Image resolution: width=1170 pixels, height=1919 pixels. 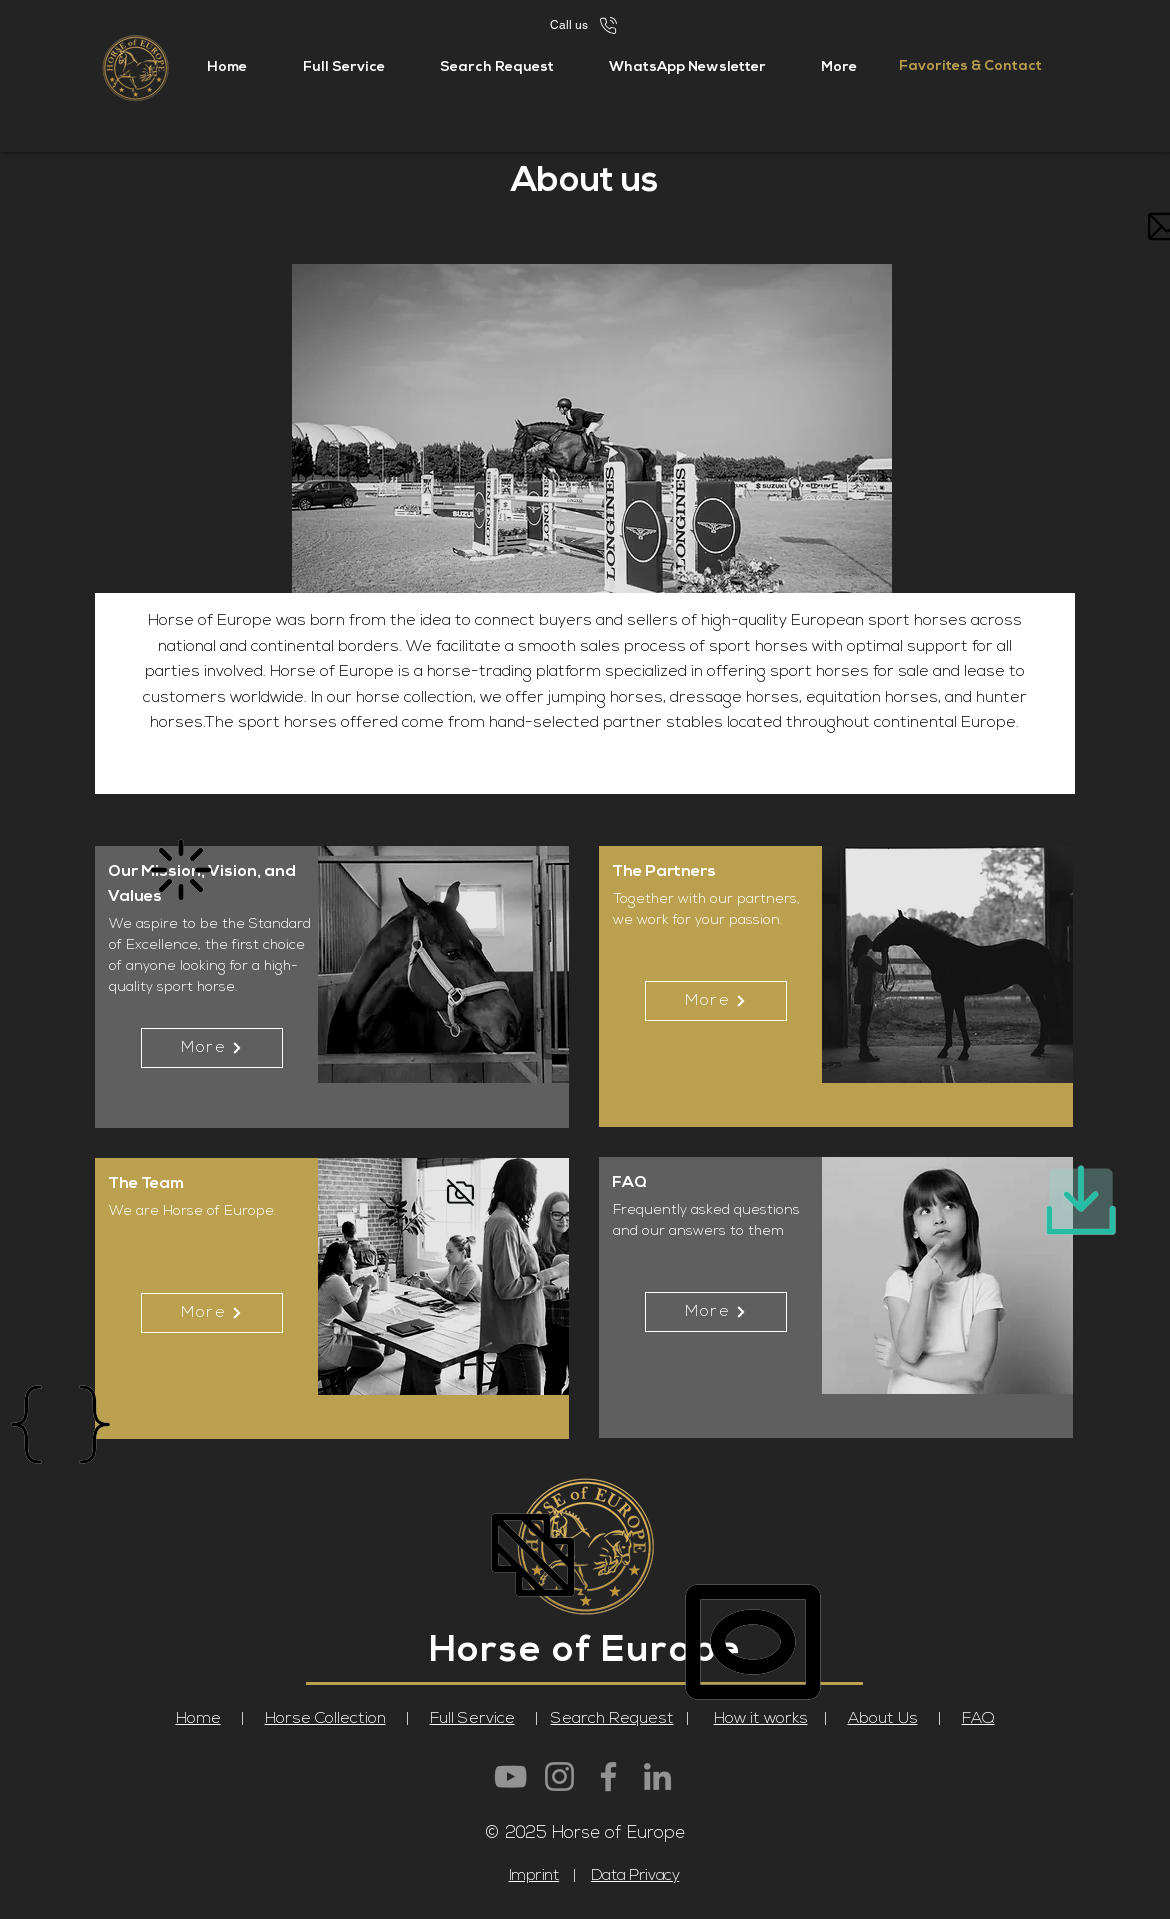 What do you see at coordinates (1081, 1203) in the screenshot?
I see `download a file to your device` at bounding box center [1081, 1203].